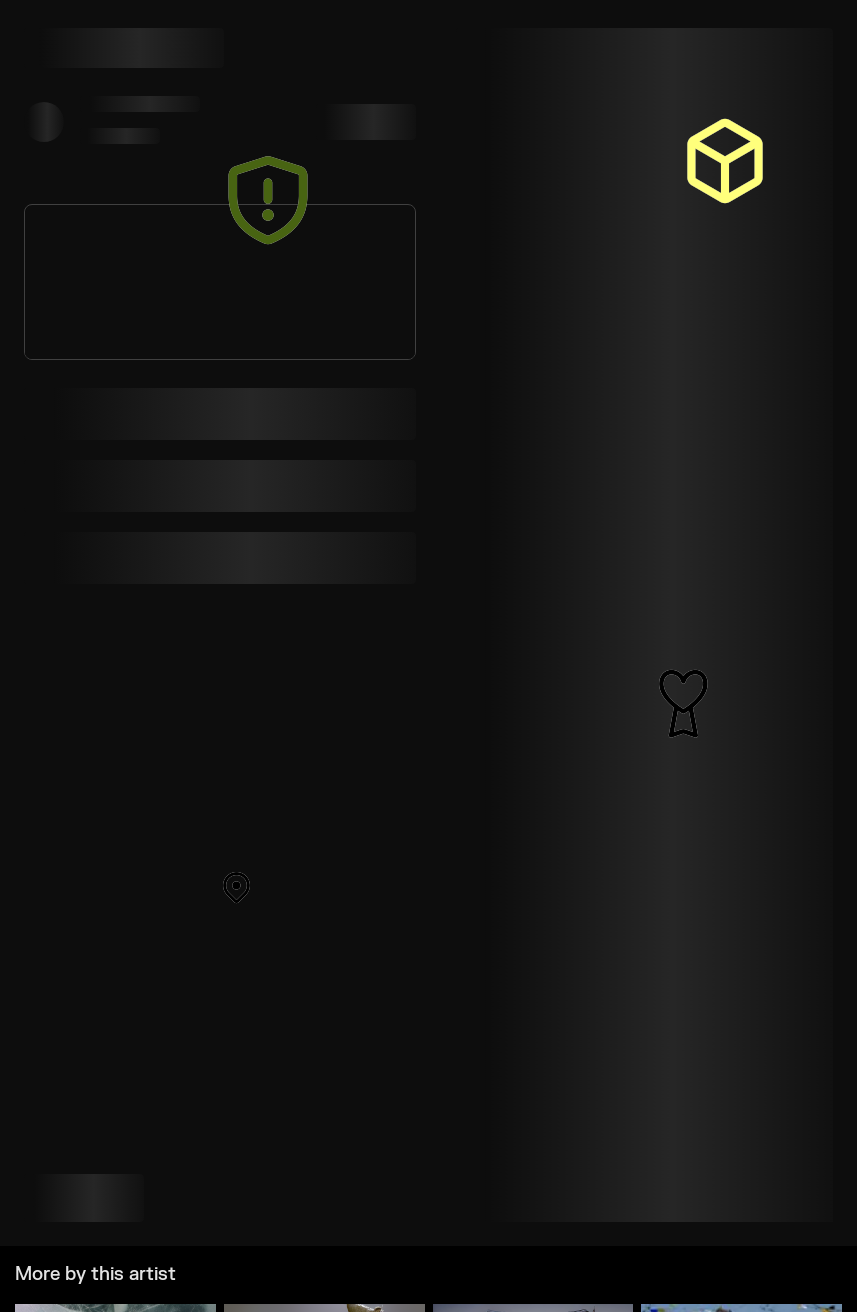 The width and height of the screenshot is (857, 1312). I want to click on view security or privacy settings, so click(268, 201).